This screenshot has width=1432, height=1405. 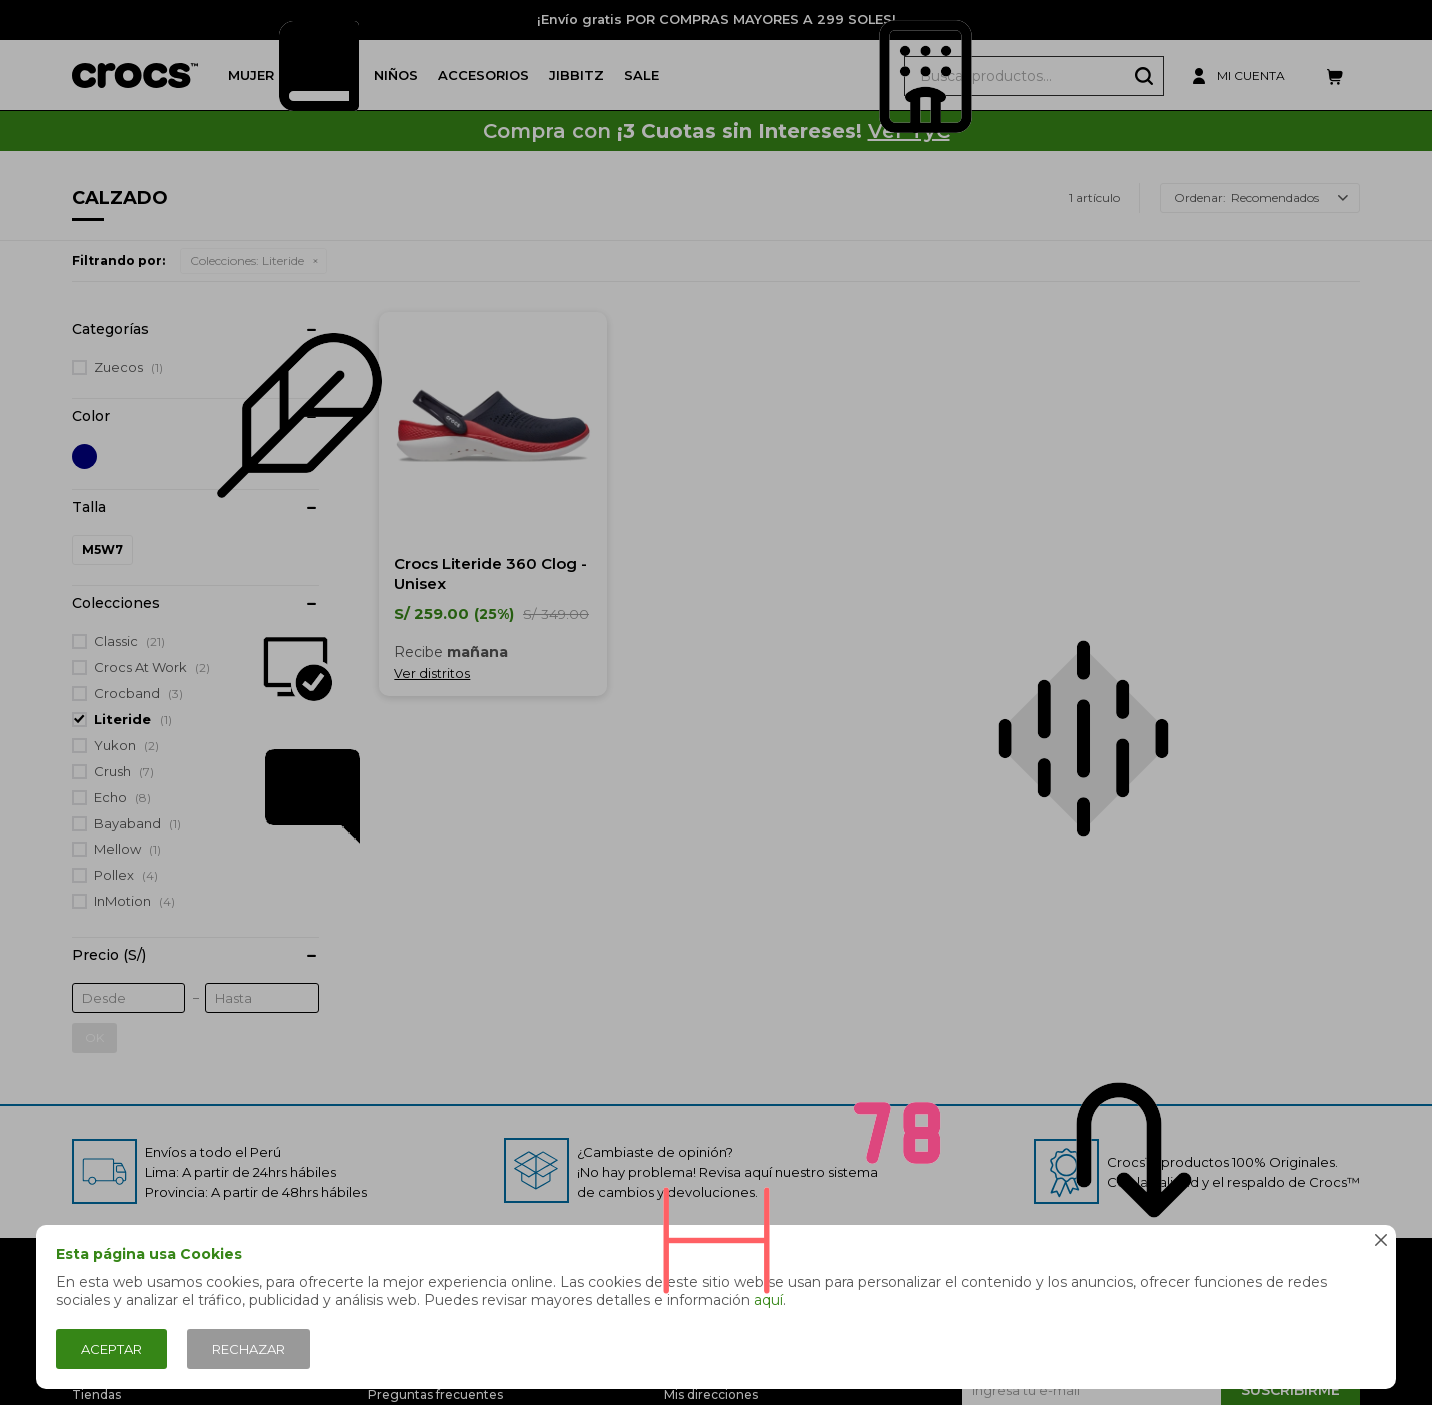 I want to click on redo or repeat last action, so click(x=1129, y=1150).